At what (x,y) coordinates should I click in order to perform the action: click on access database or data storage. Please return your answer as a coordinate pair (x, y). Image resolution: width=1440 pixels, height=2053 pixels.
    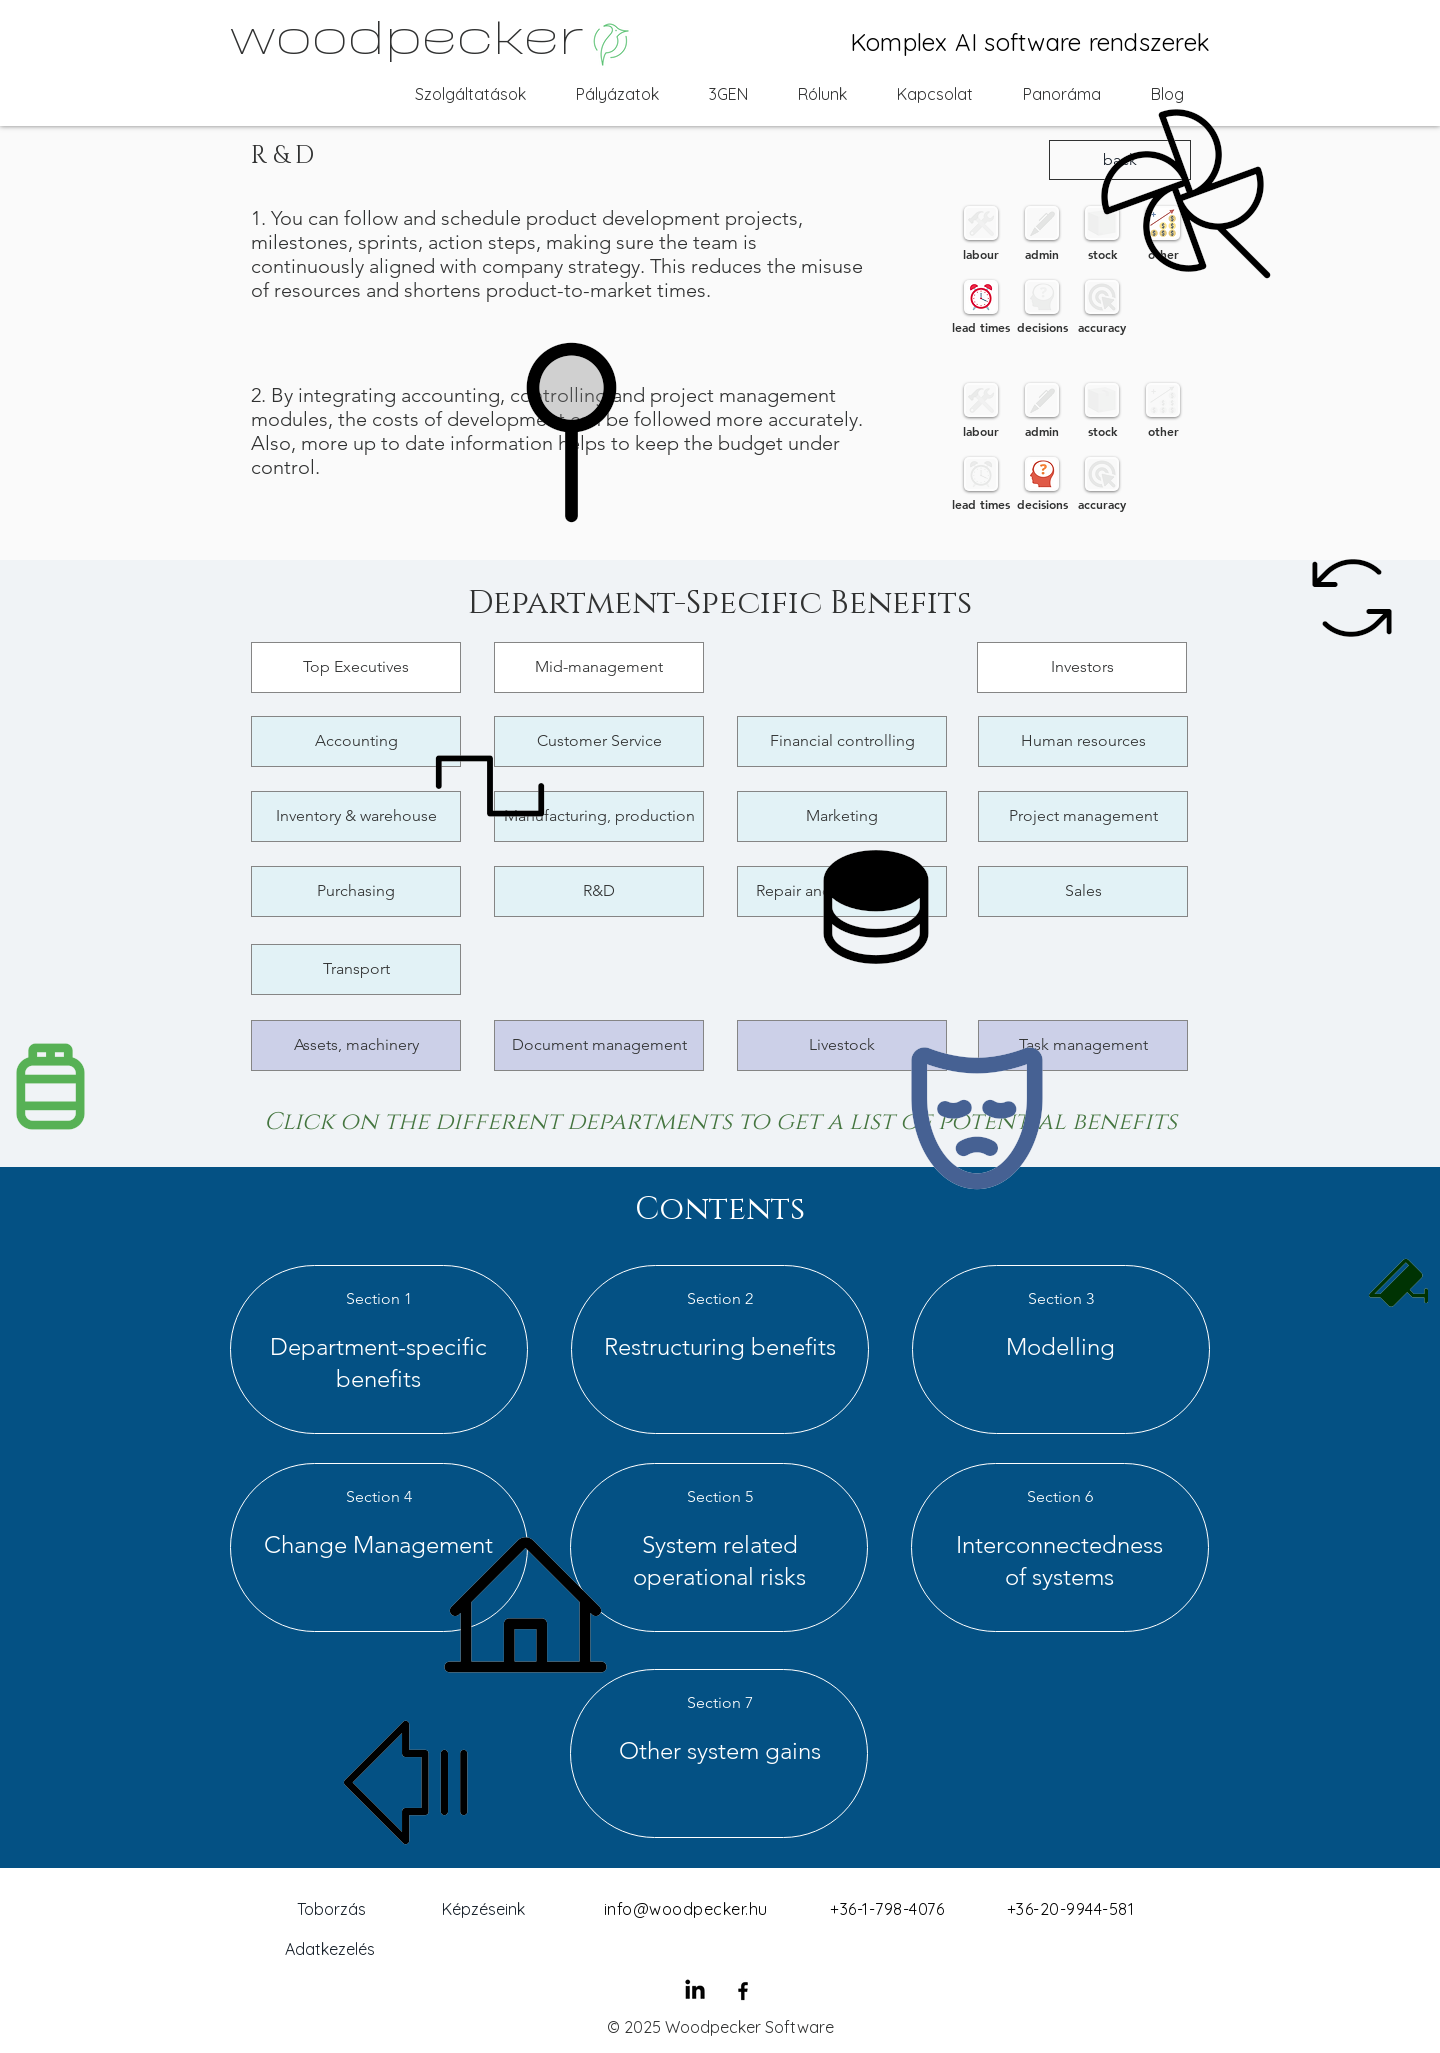
    Looking at the image, I should click on (876, 907).